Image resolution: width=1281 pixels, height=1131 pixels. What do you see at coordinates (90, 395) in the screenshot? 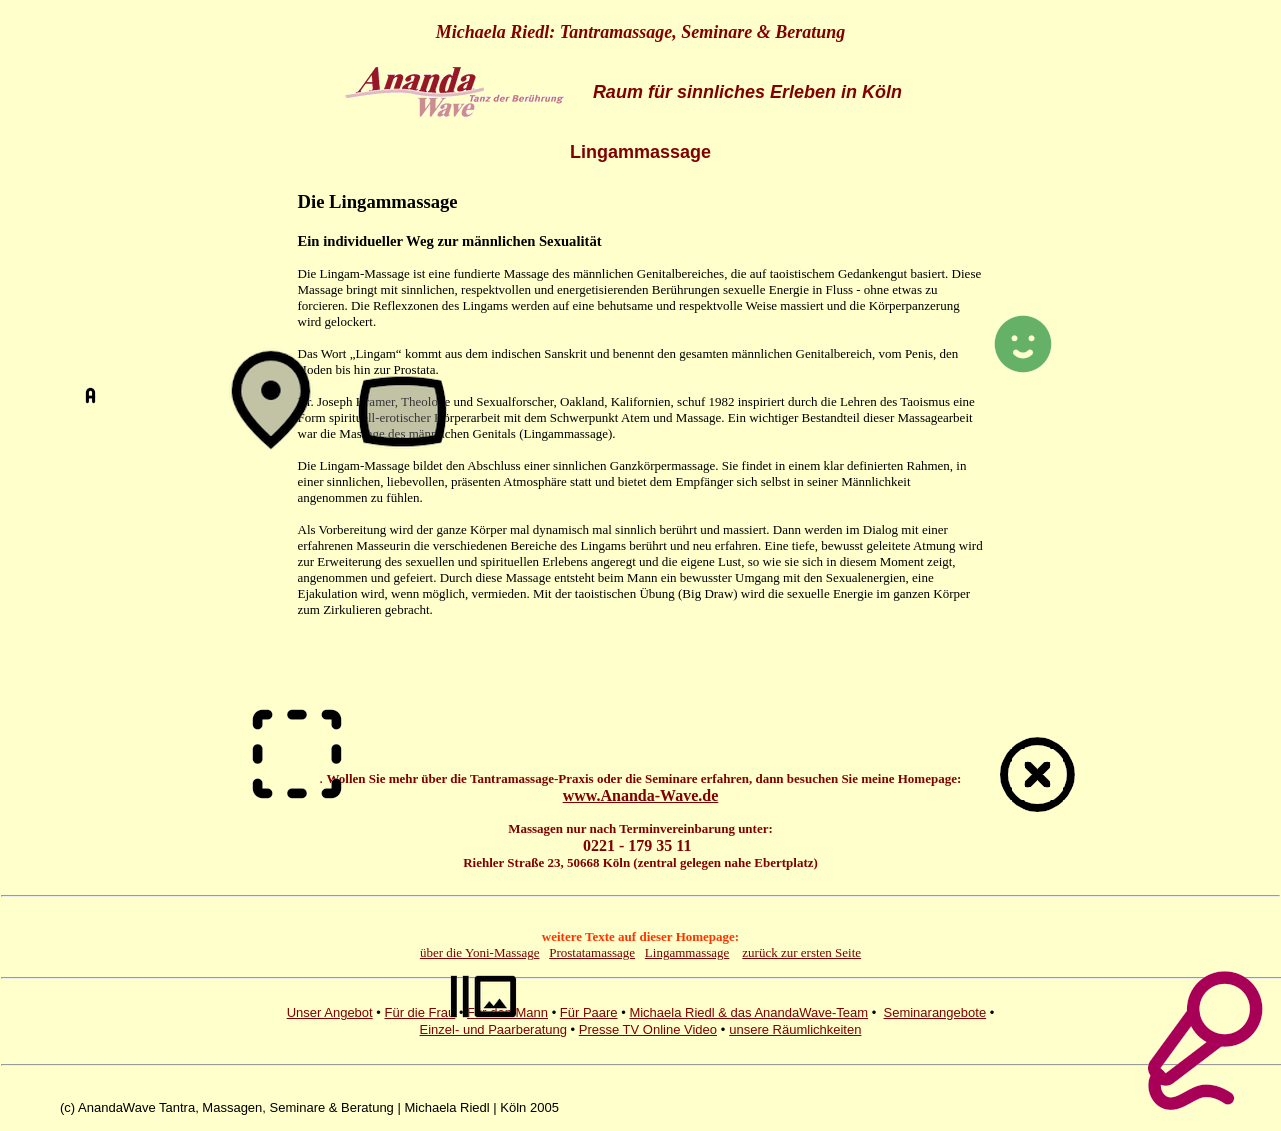
I see `adjust text or font settings` at bounding box center [90, 395].